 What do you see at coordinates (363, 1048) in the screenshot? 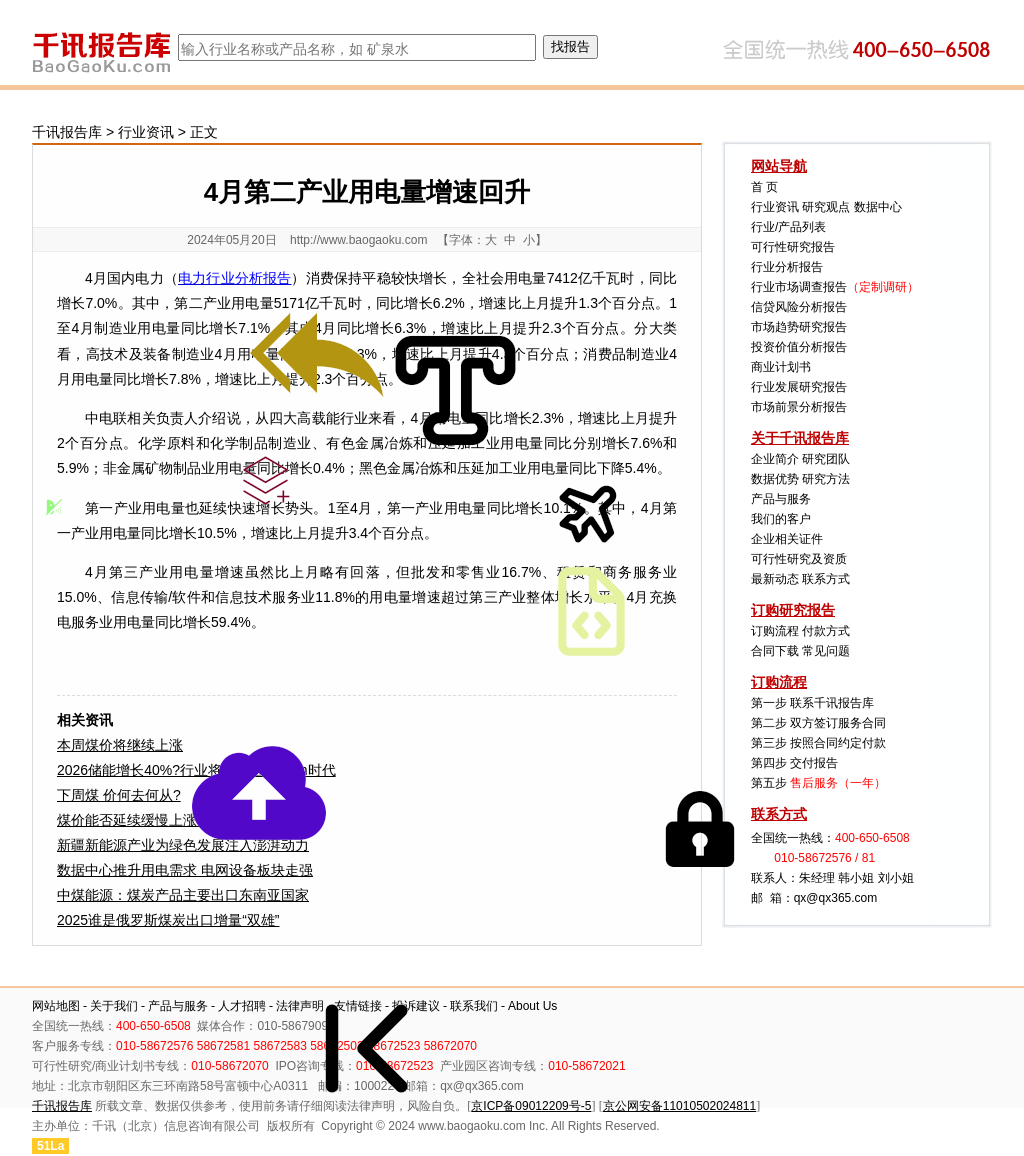
I see `skip to beginning or first item` at bounding box center [363, 1048].